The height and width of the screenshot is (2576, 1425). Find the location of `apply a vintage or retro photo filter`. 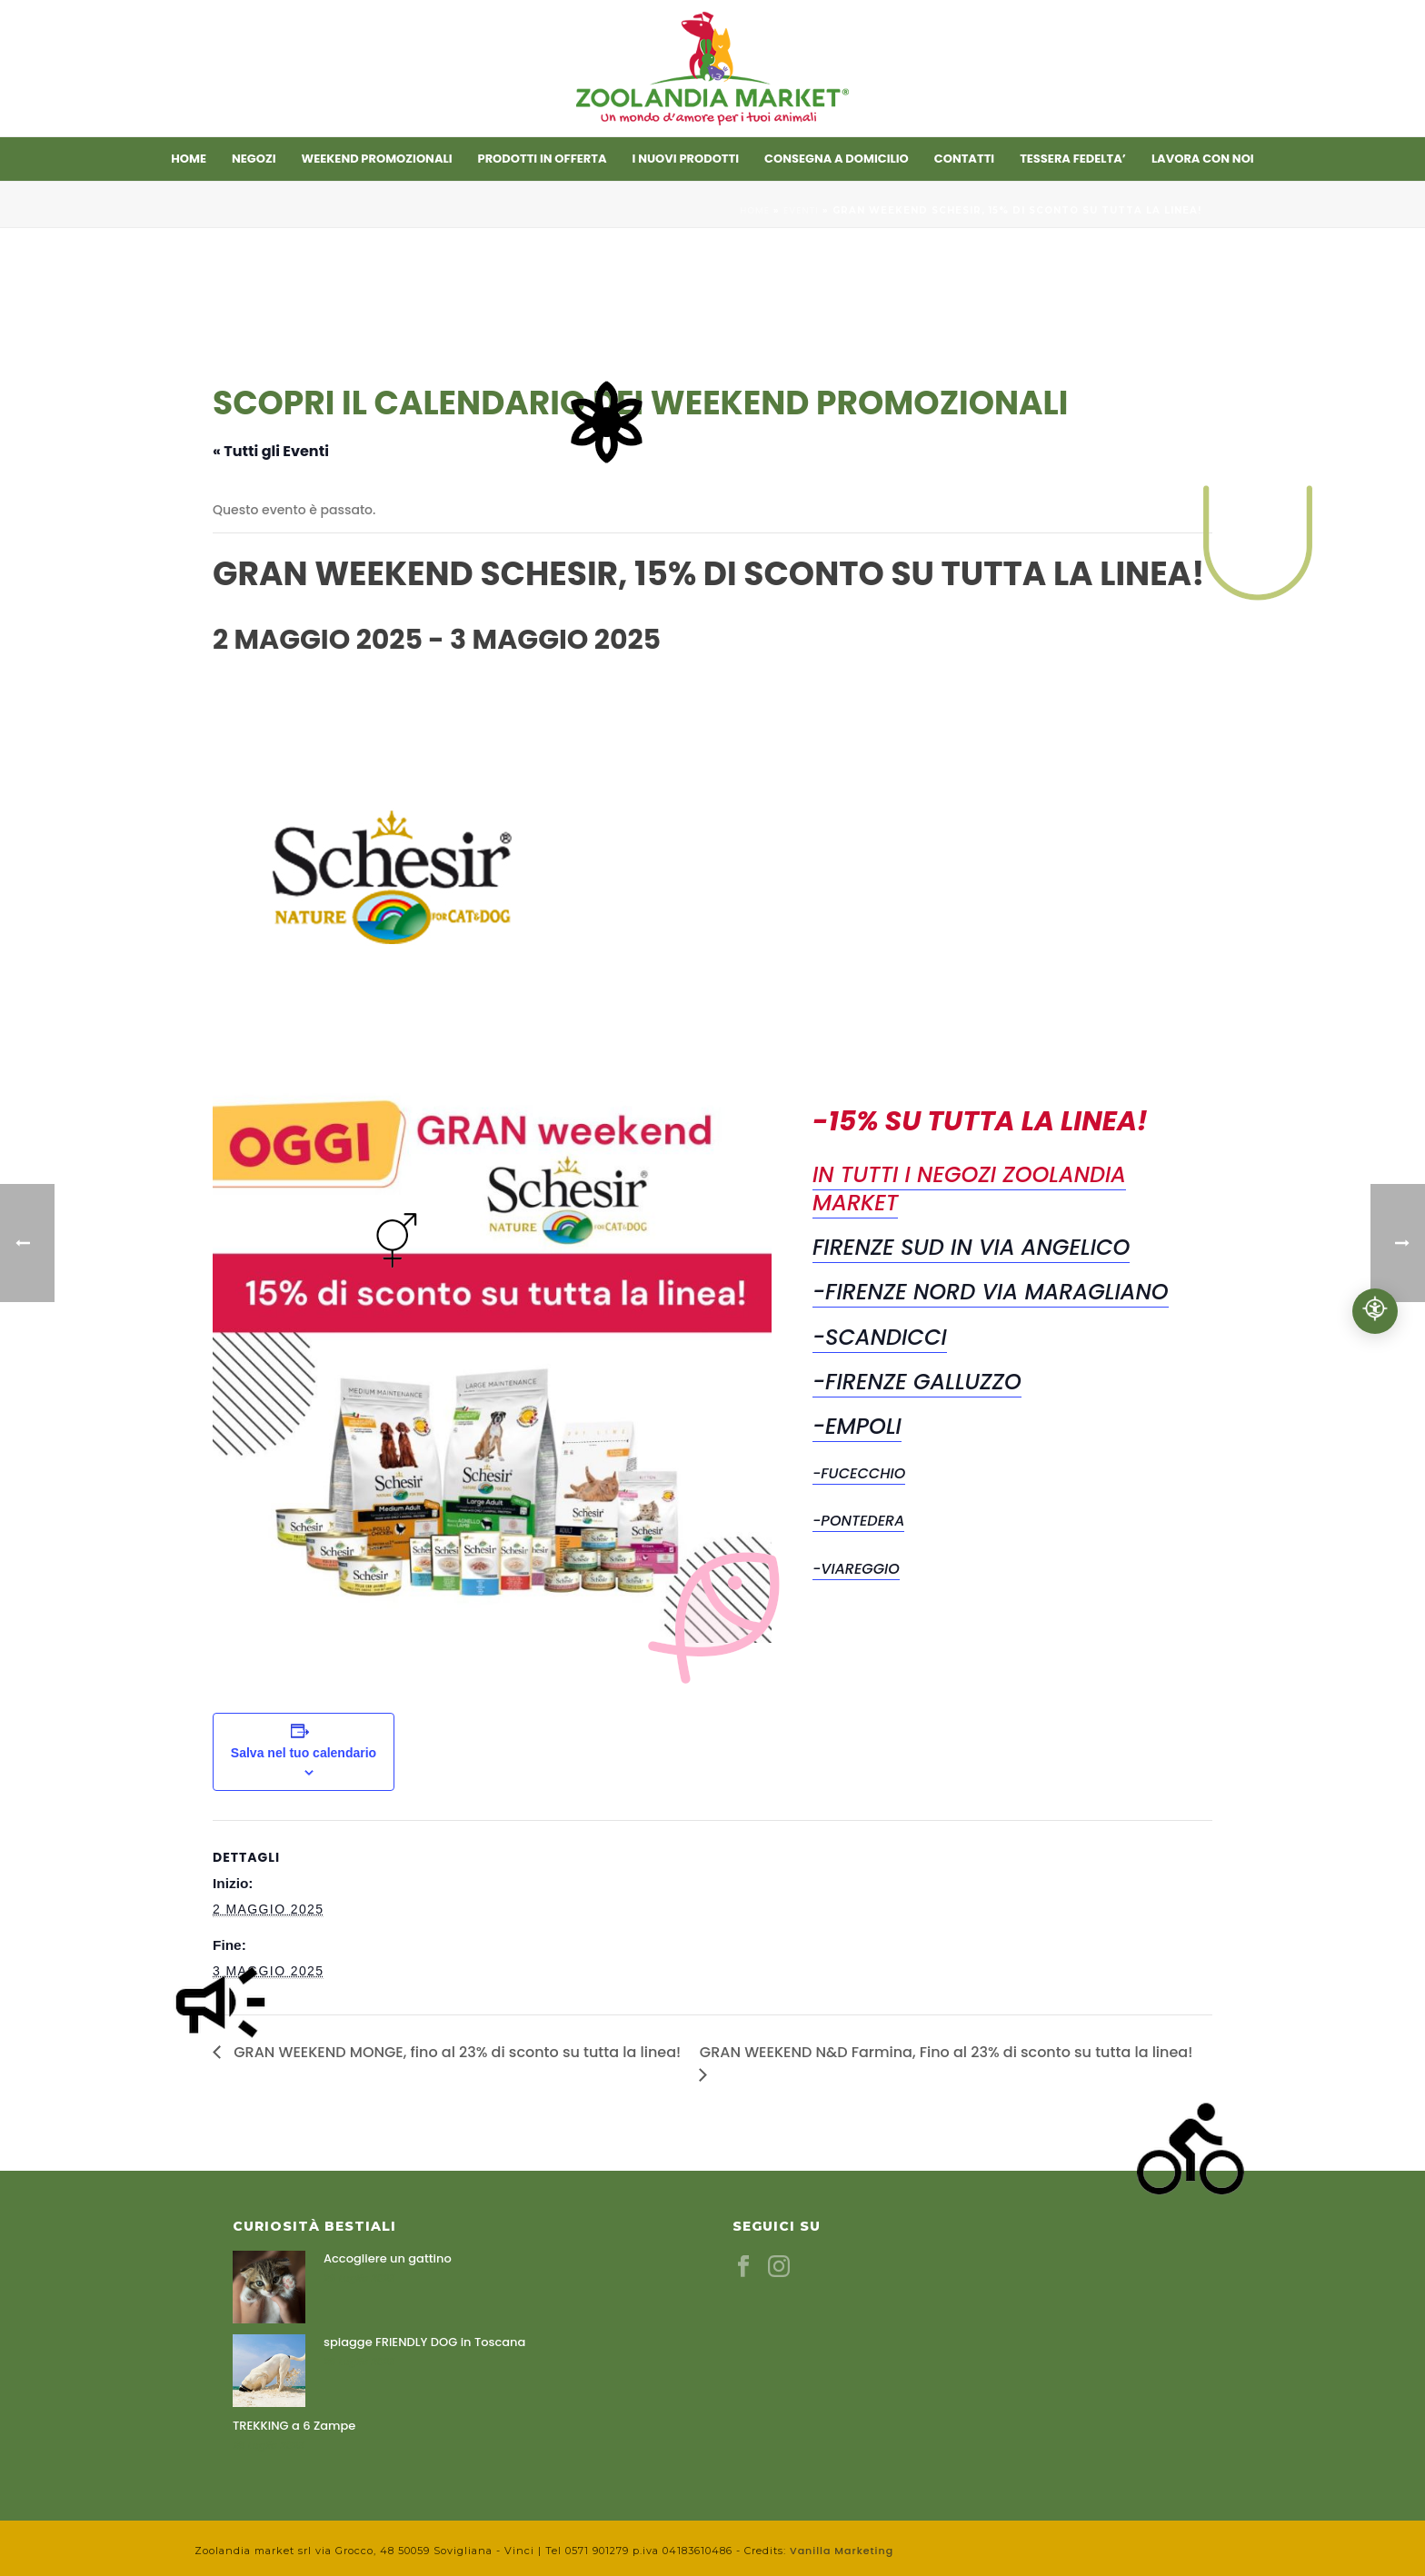

apply a vintage or retro photo filter is located at coordinates (606, 422).